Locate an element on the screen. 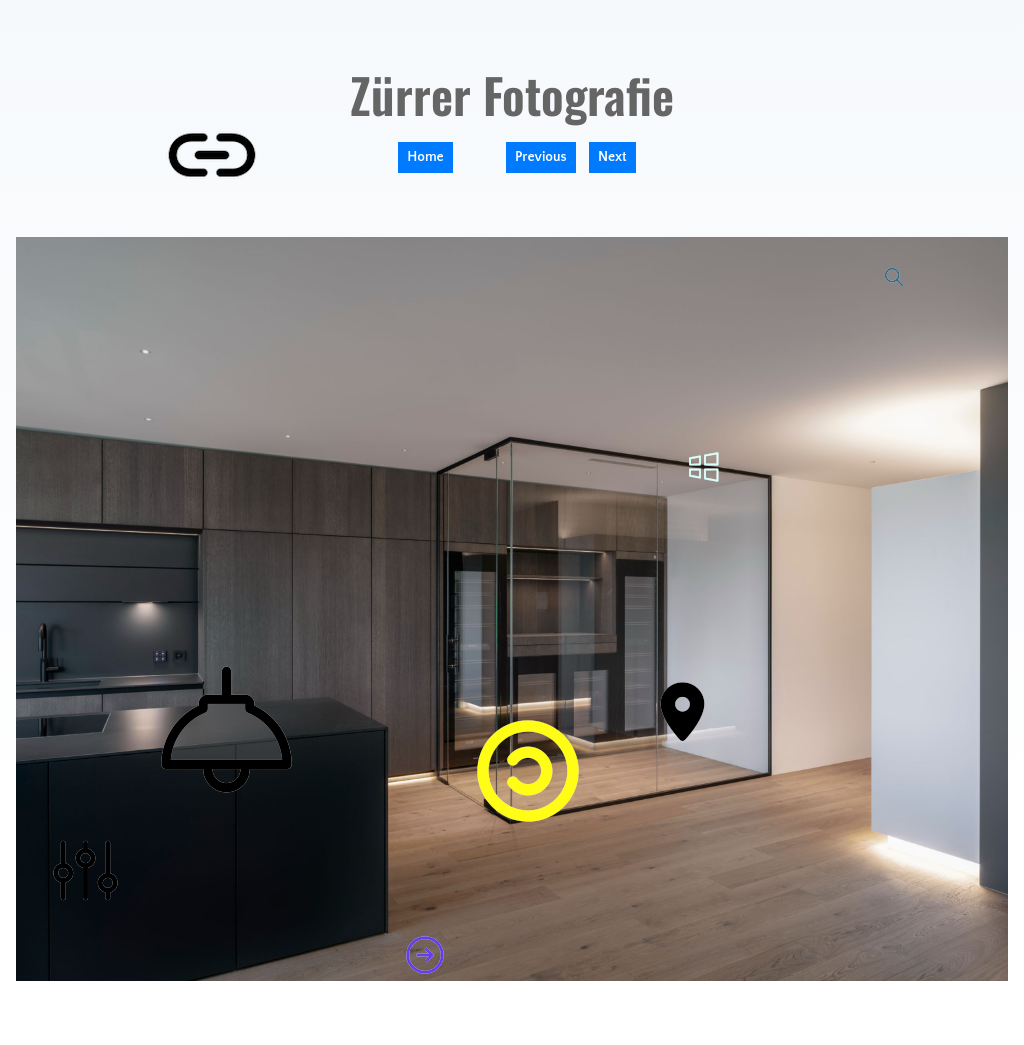 This screenshot has width=1024, height=1045. view current location on map is located at coordinates (682, 711).